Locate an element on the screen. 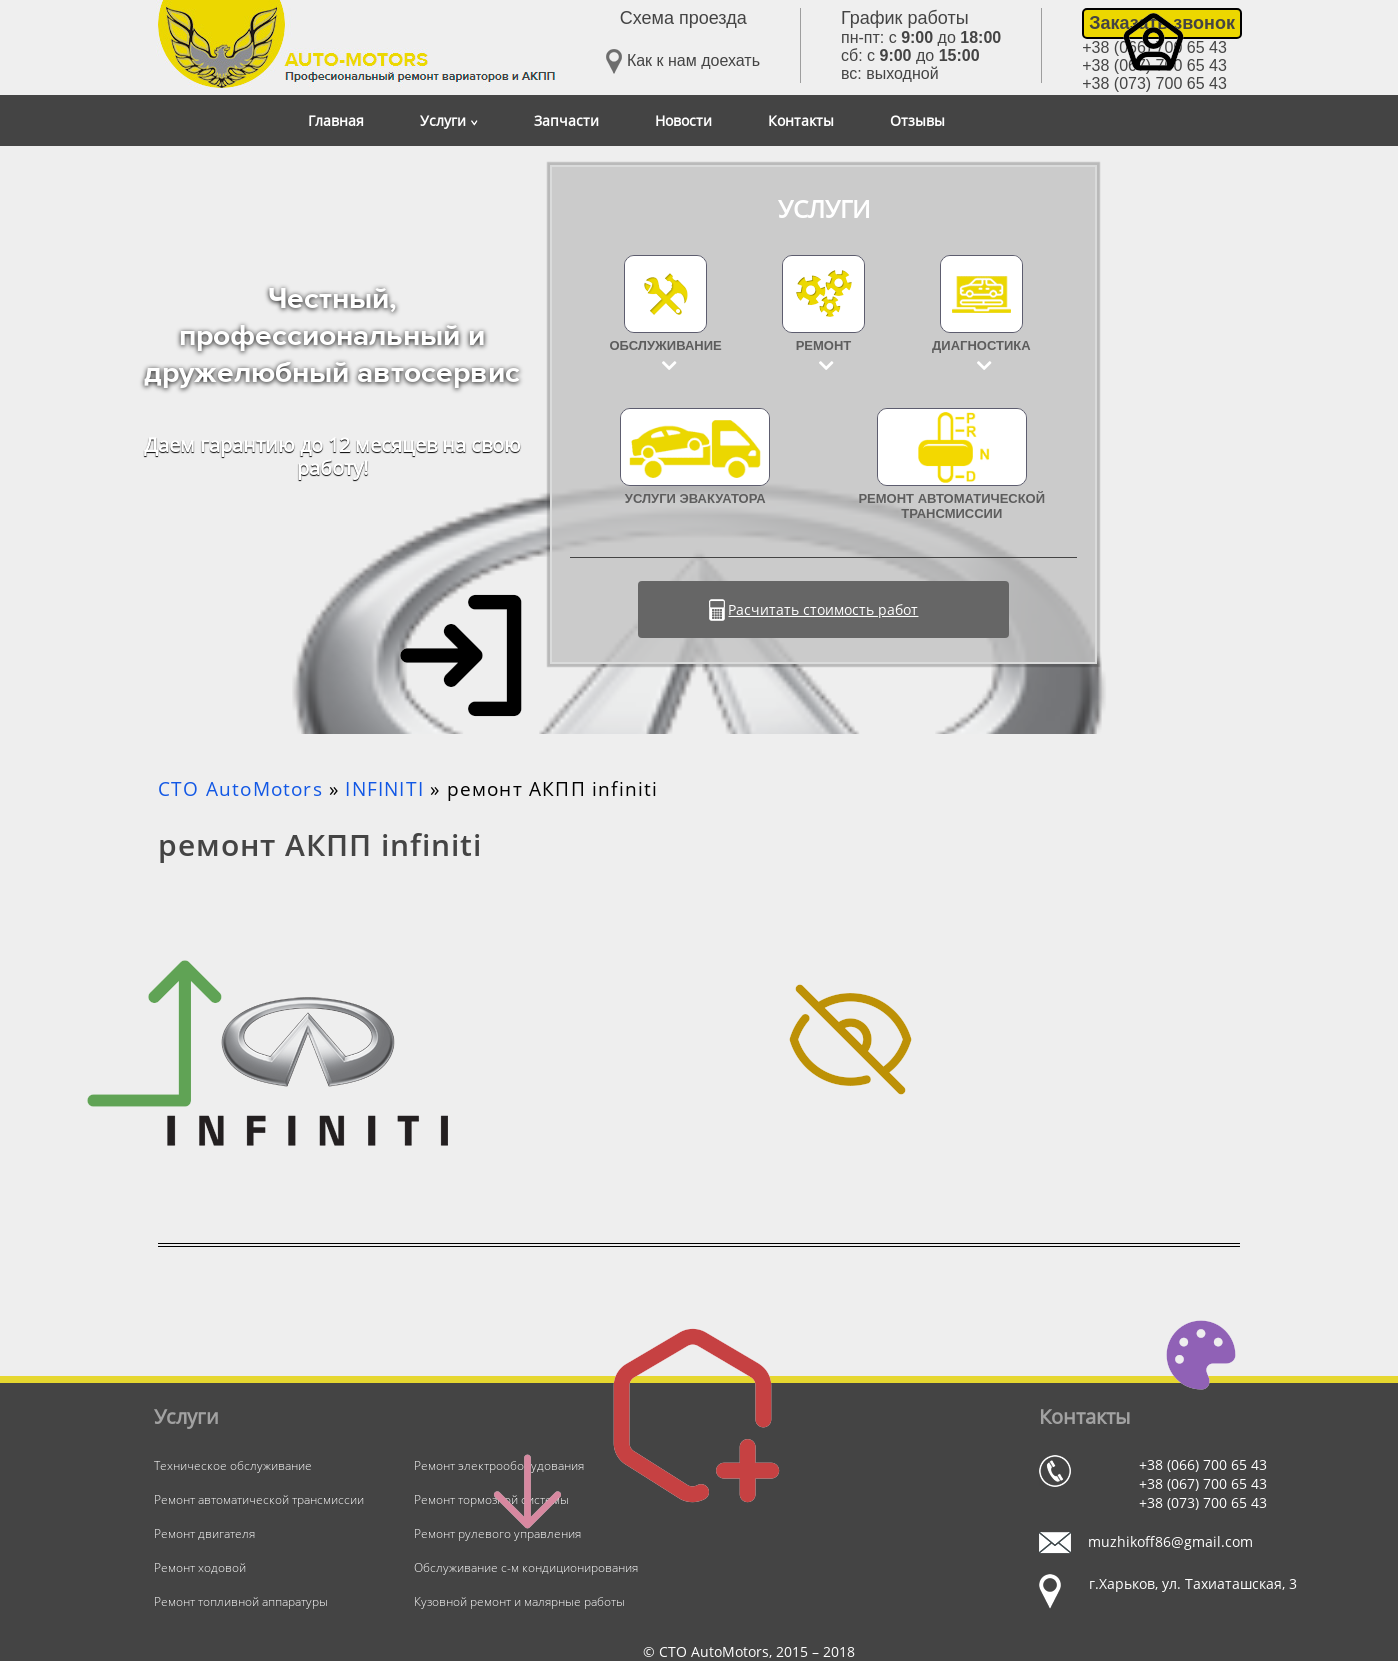 The height and width of the screenshot is (1661, 1398). hide password or sensitive content is located at coordinates (850, 1039).